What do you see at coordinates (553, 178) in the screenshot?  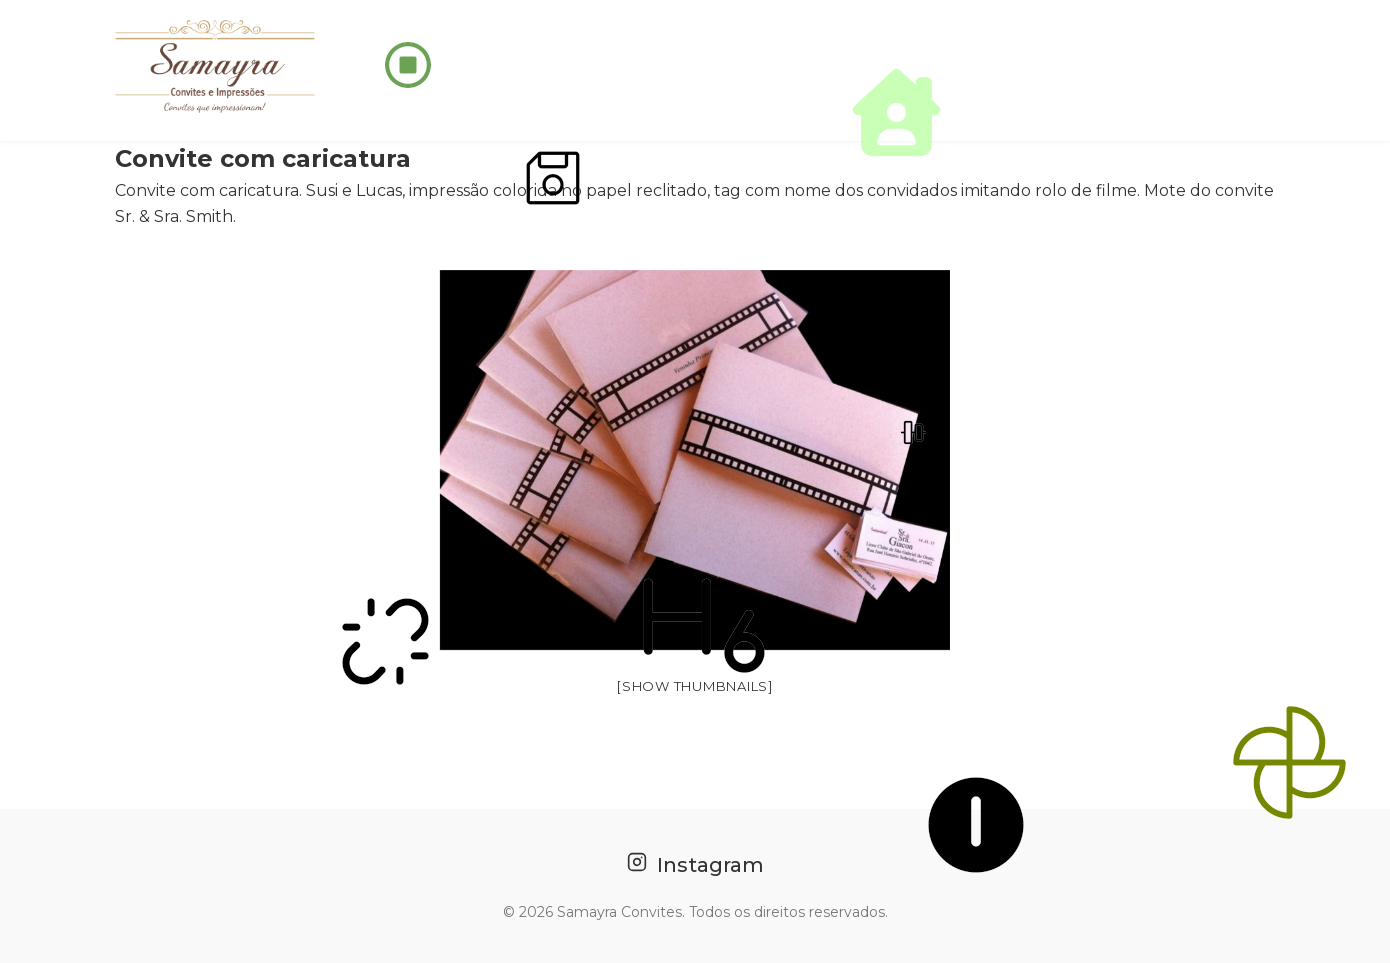 I see `save current file or document` at bounding box center [553, 178].